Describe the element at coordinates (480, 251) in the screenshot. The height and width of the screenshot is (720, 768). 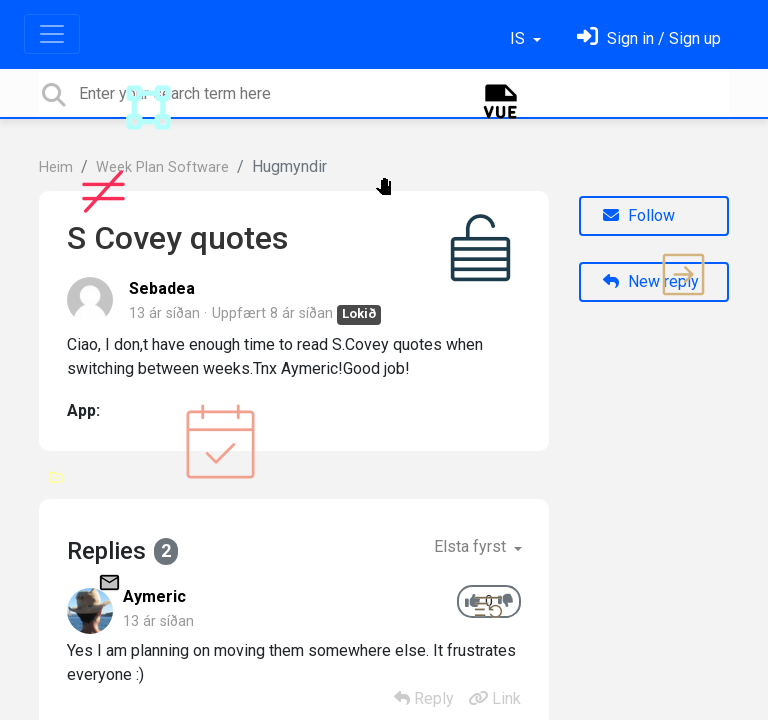
I see `unlocked or unsecured state` at that location.